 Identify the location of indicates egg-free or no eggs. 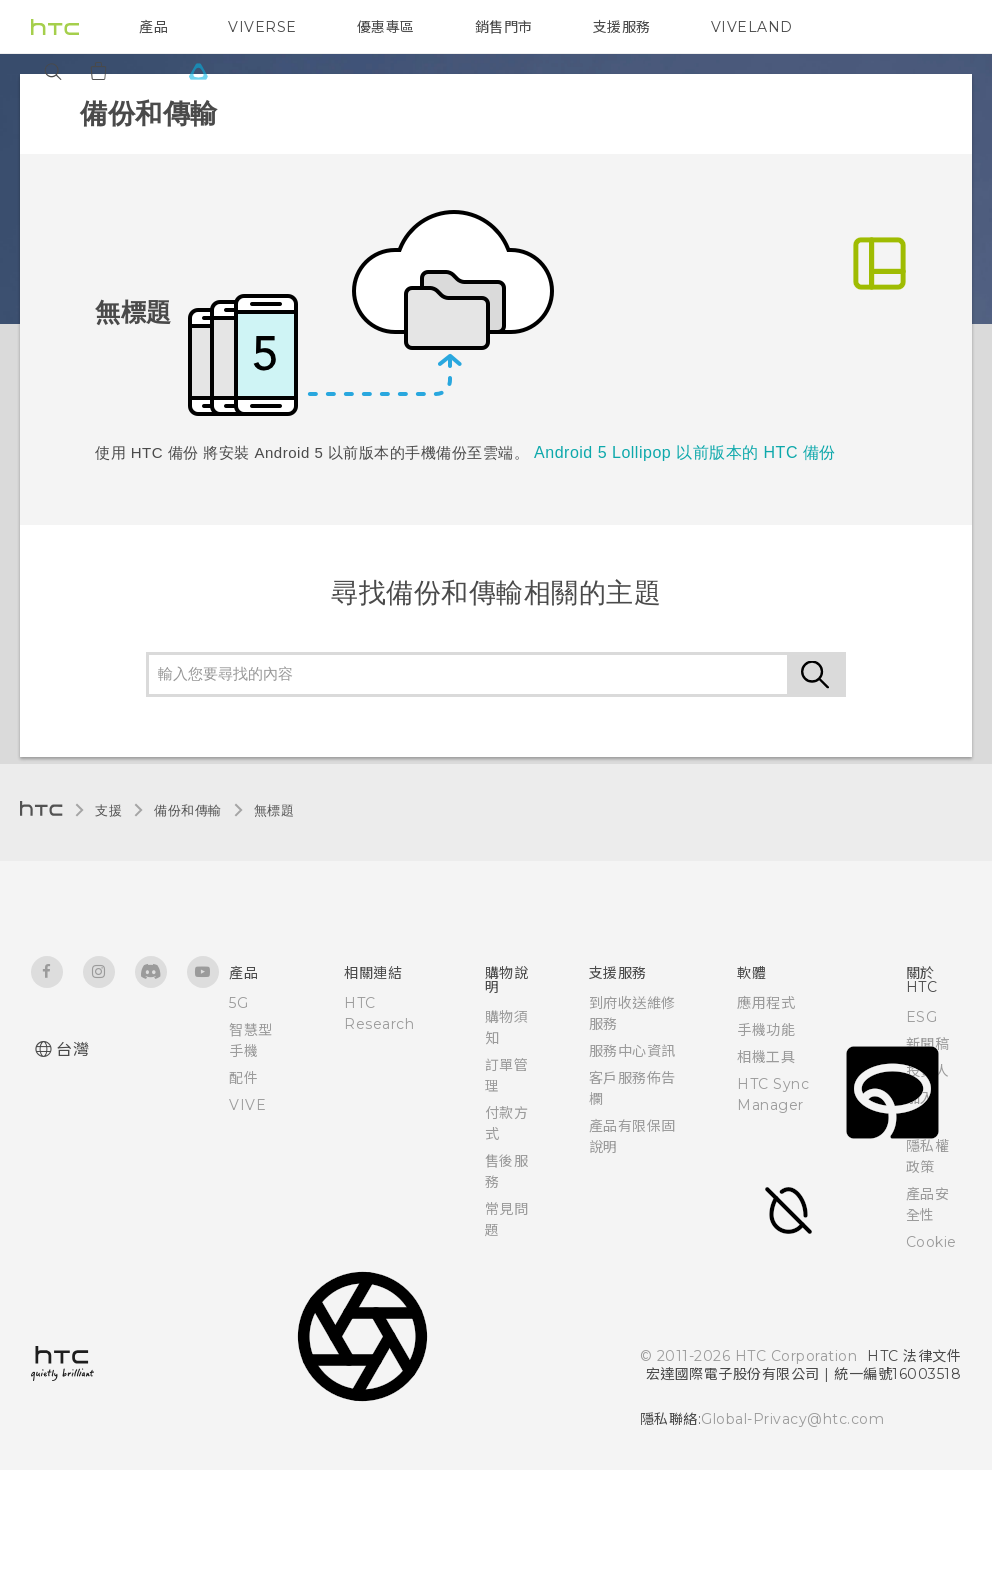
(788, 1210).